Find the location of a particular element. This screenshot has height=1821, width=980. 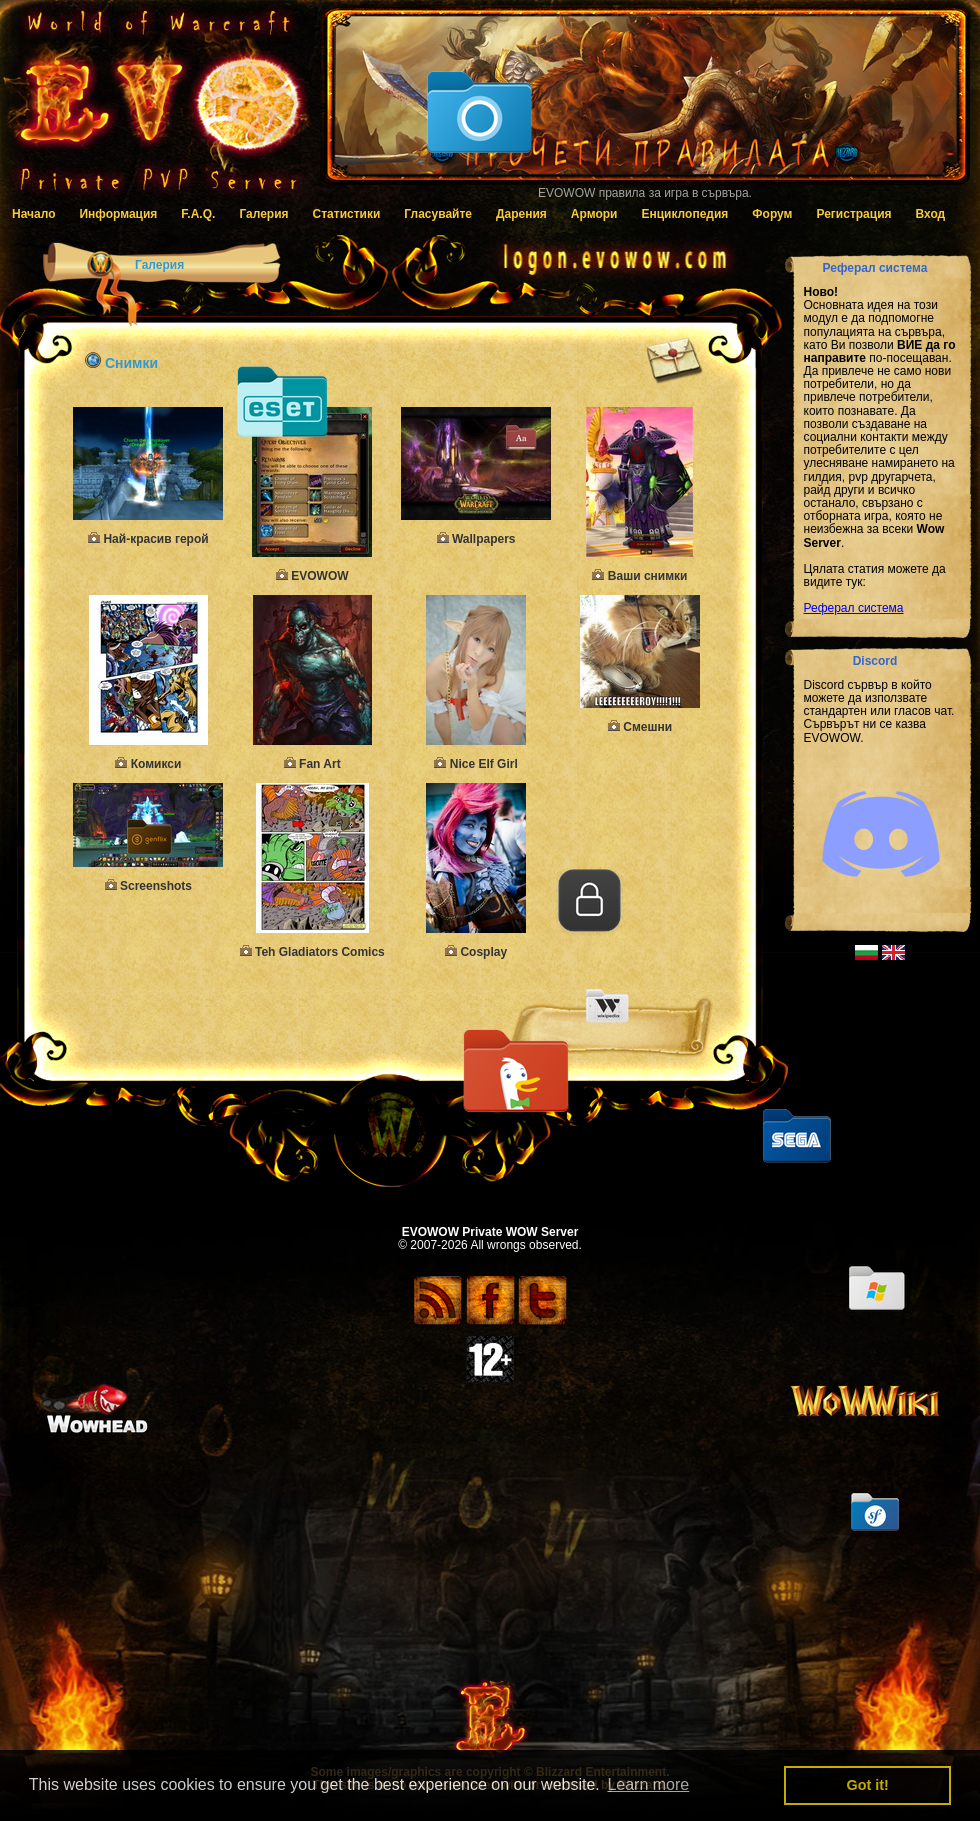

open windows 7 system files folder is located at coordinates (876, 1289).